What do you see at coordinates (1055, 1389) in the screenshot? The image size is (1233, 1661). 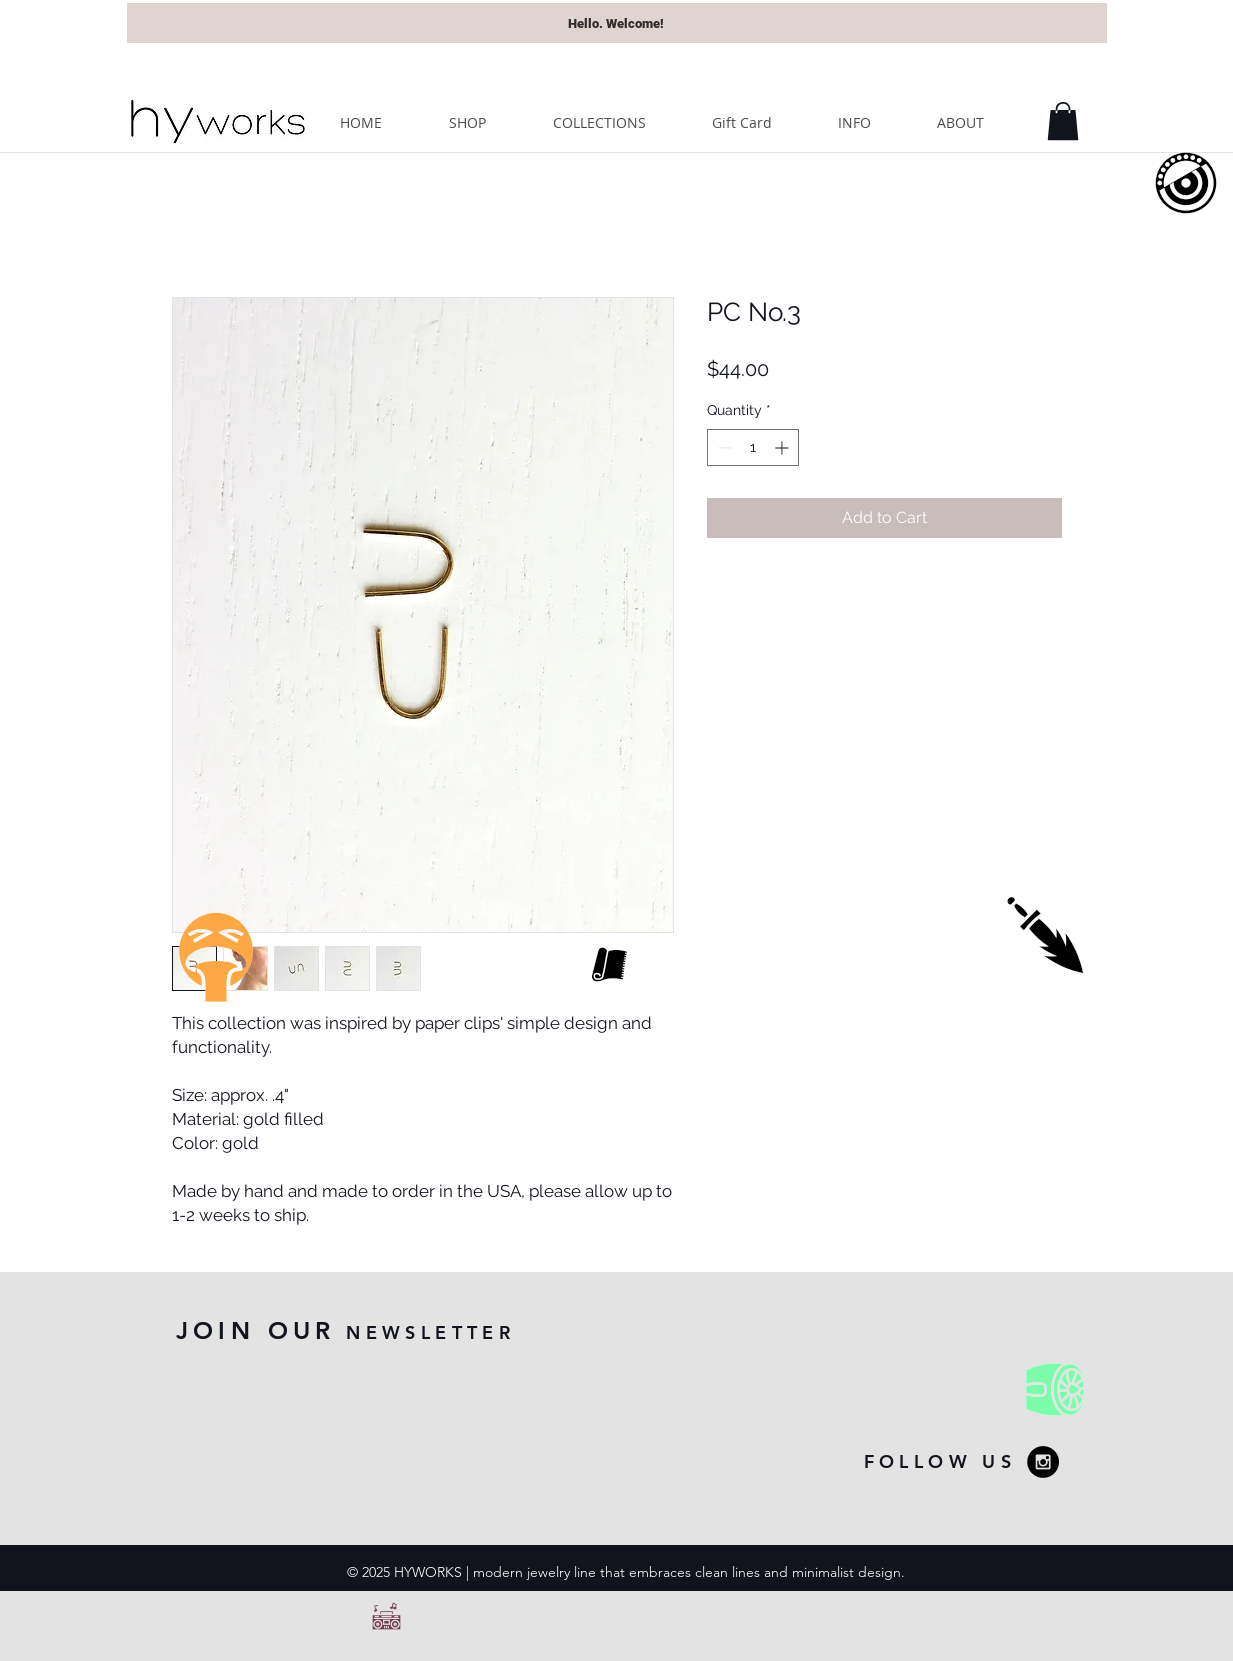 I see `access turbine or engine controls` at bounding box center [1055, 1389].